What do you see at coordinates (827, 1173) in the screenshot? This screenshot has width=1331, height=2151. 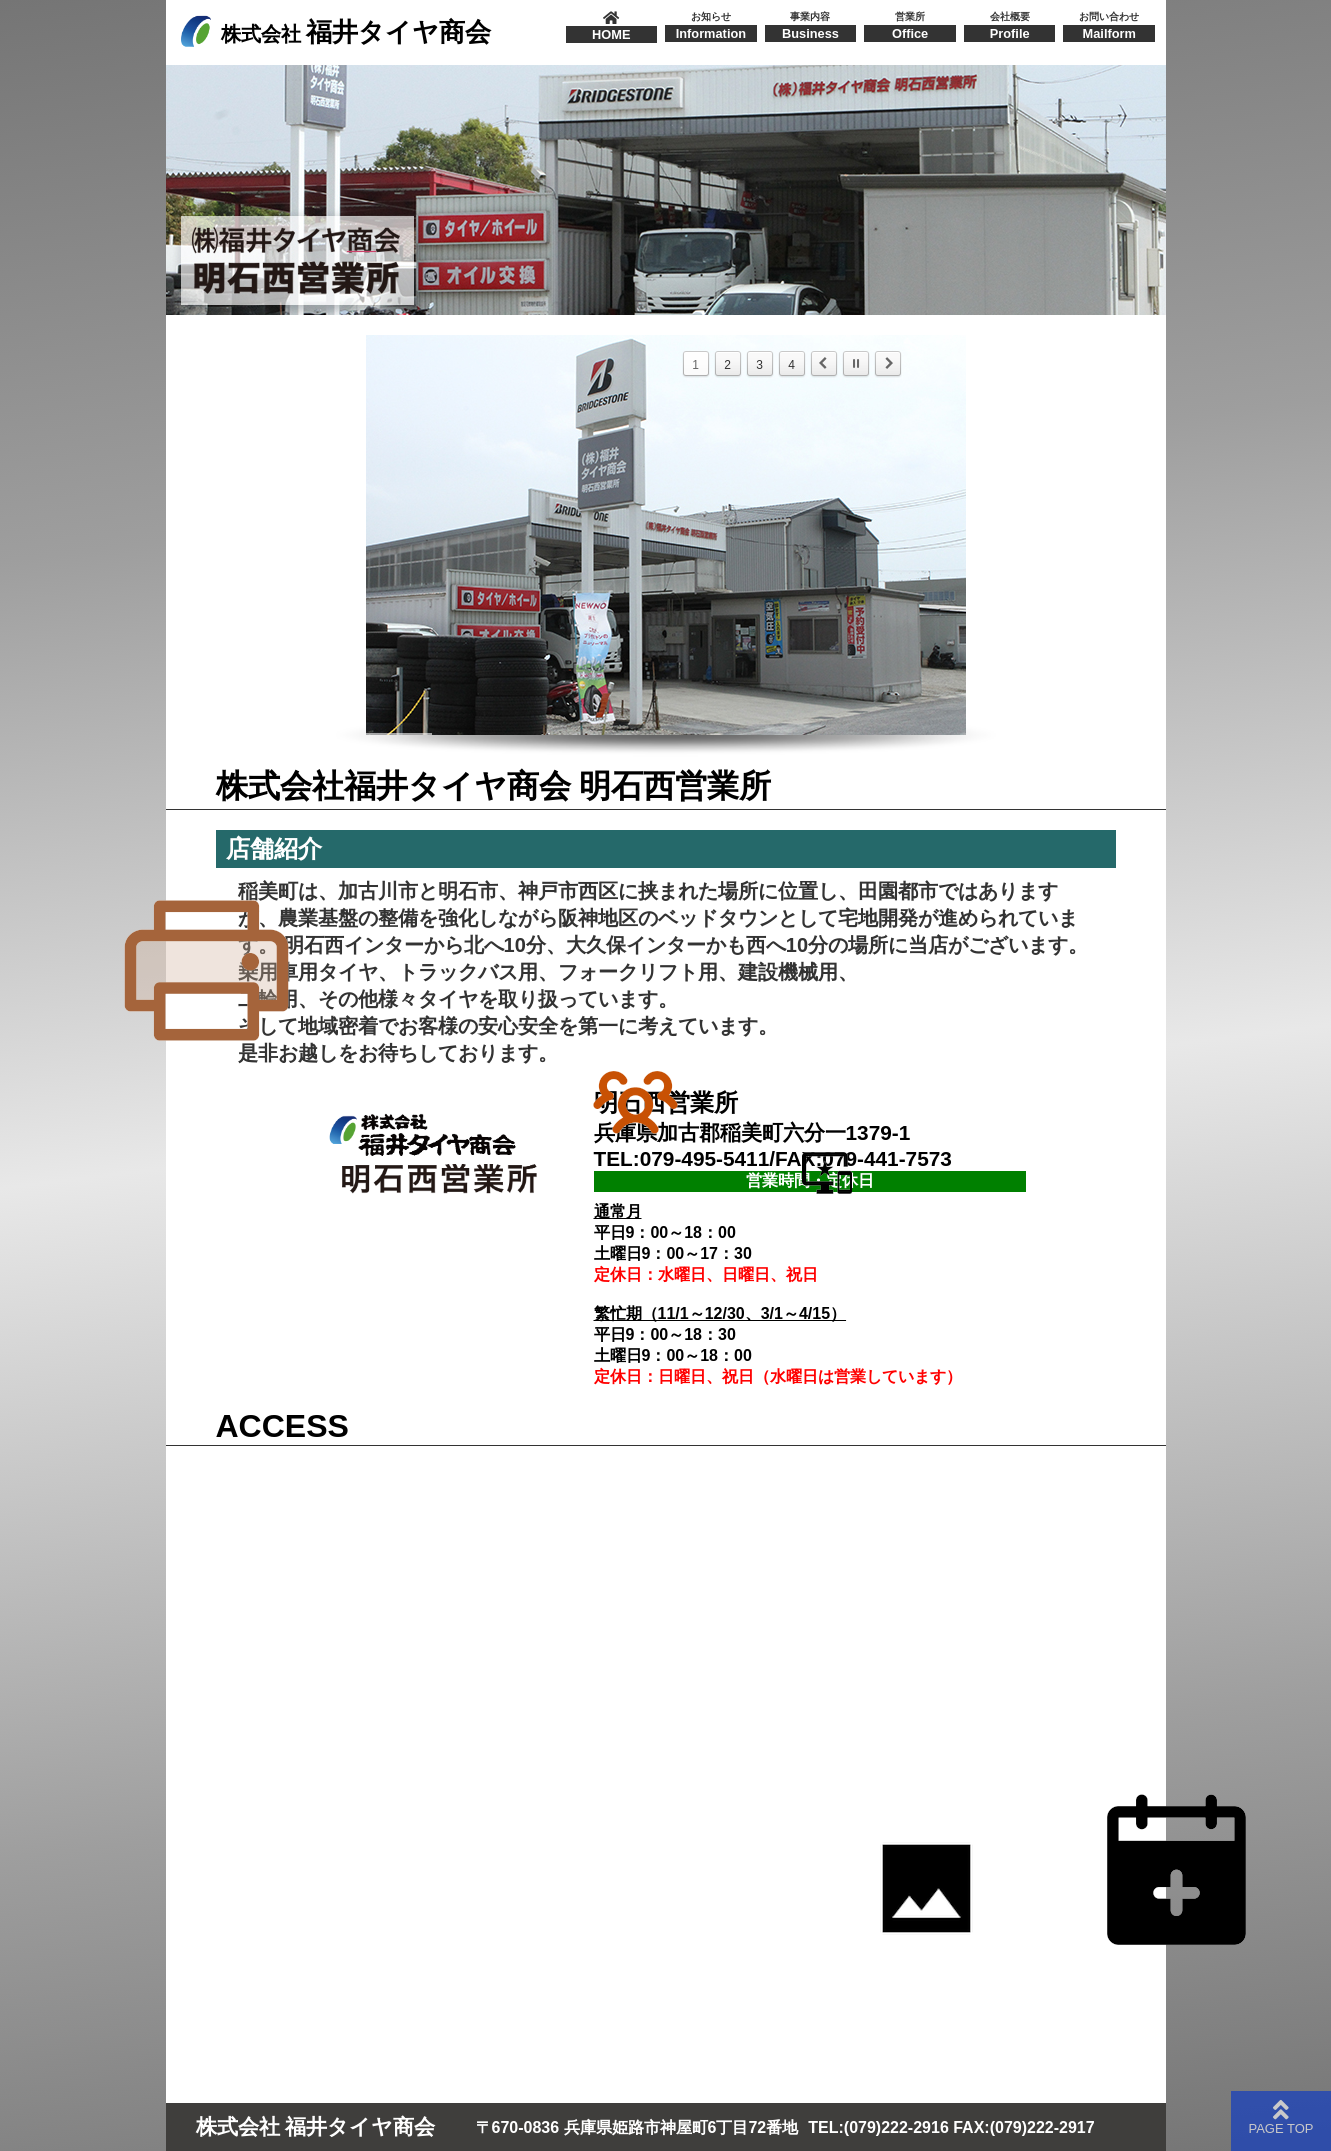 I see `view important or starred devices` at bounding box center [827, 1173].